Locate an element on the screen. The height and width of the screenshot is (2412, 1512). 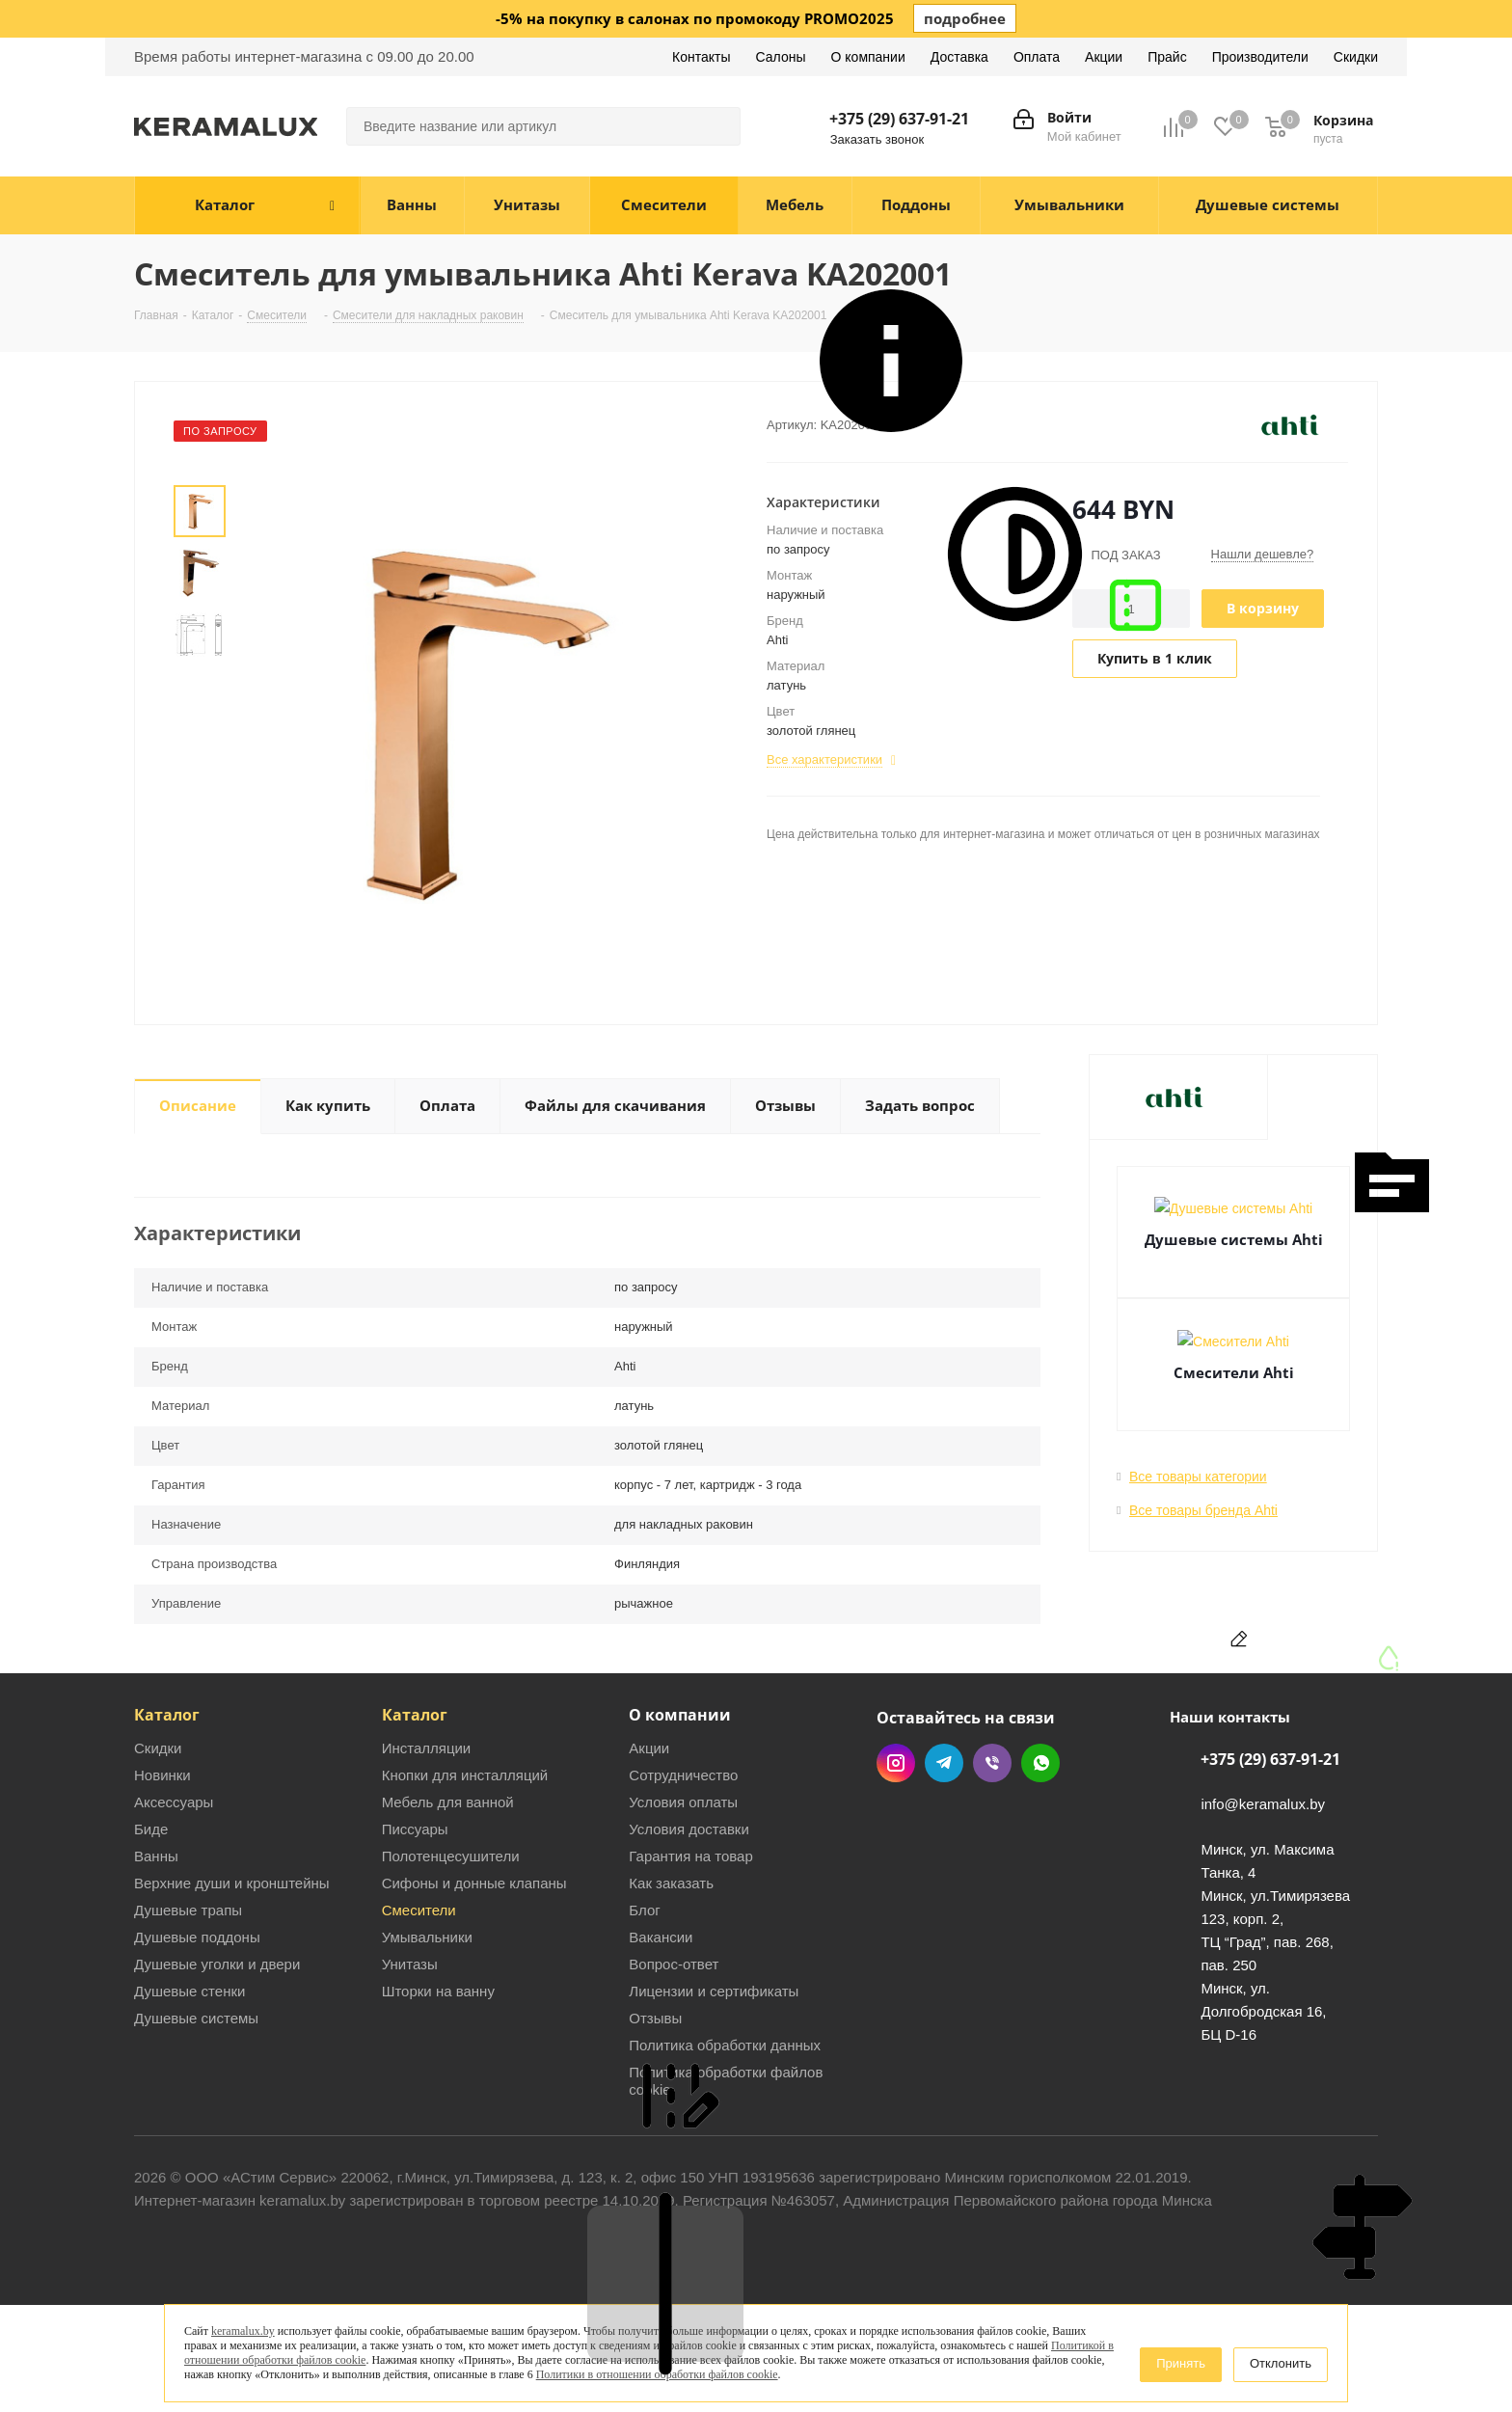
get directions to a destination is located at coordinates (1360, 2227).